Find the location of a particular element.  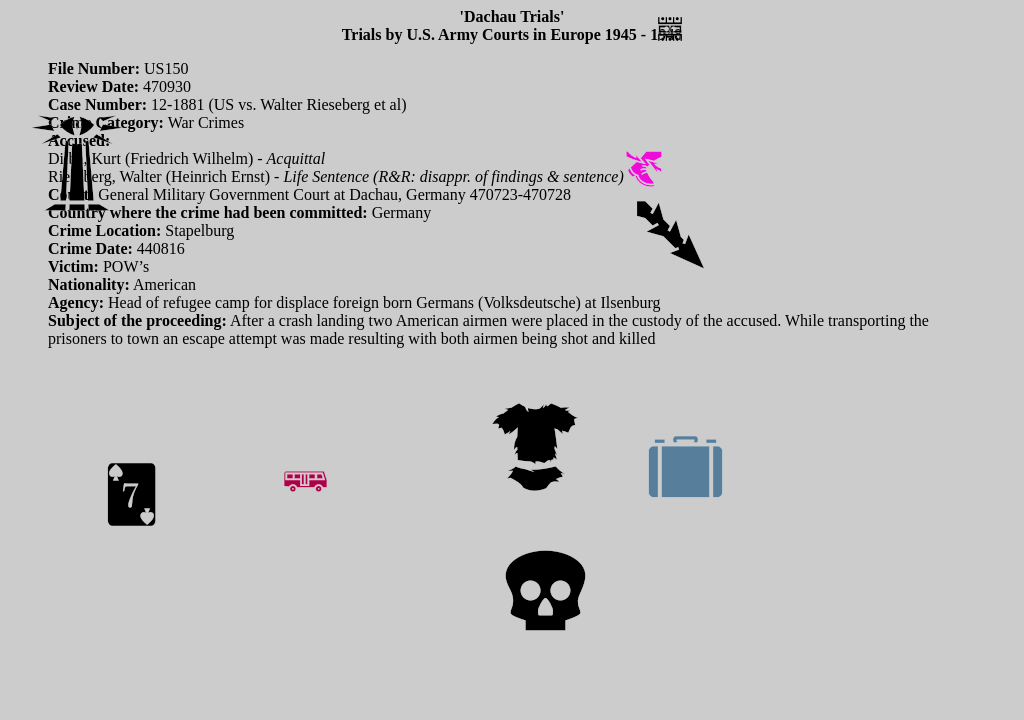

access travel or trip planning features is located at coordinates (685, 468).